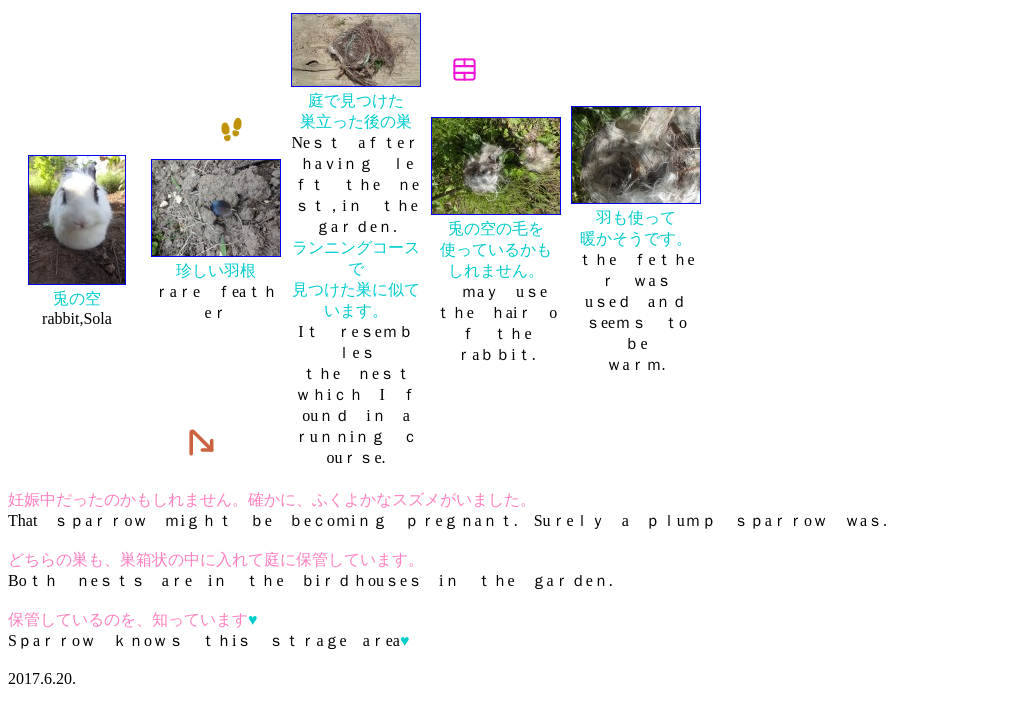 Image resolution: width=1017 pixels, height=720 pixels. I want to click on make a sharp right turn (navigation direction), so click(200, 442).